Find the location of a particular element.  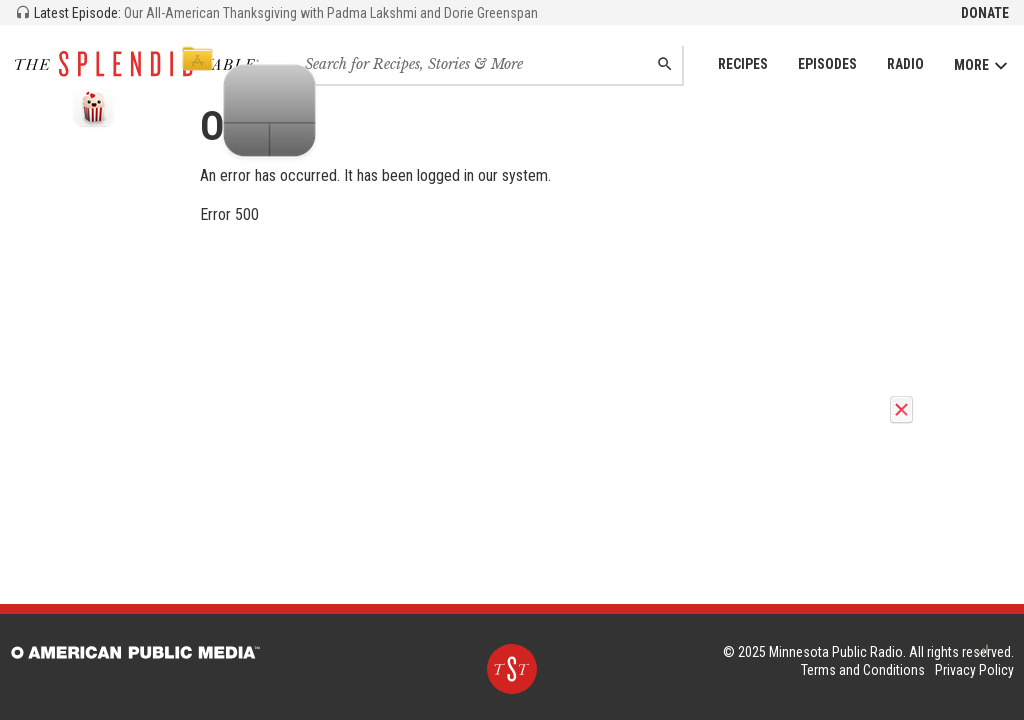

open templates folder is located at coordinates (197, 58).